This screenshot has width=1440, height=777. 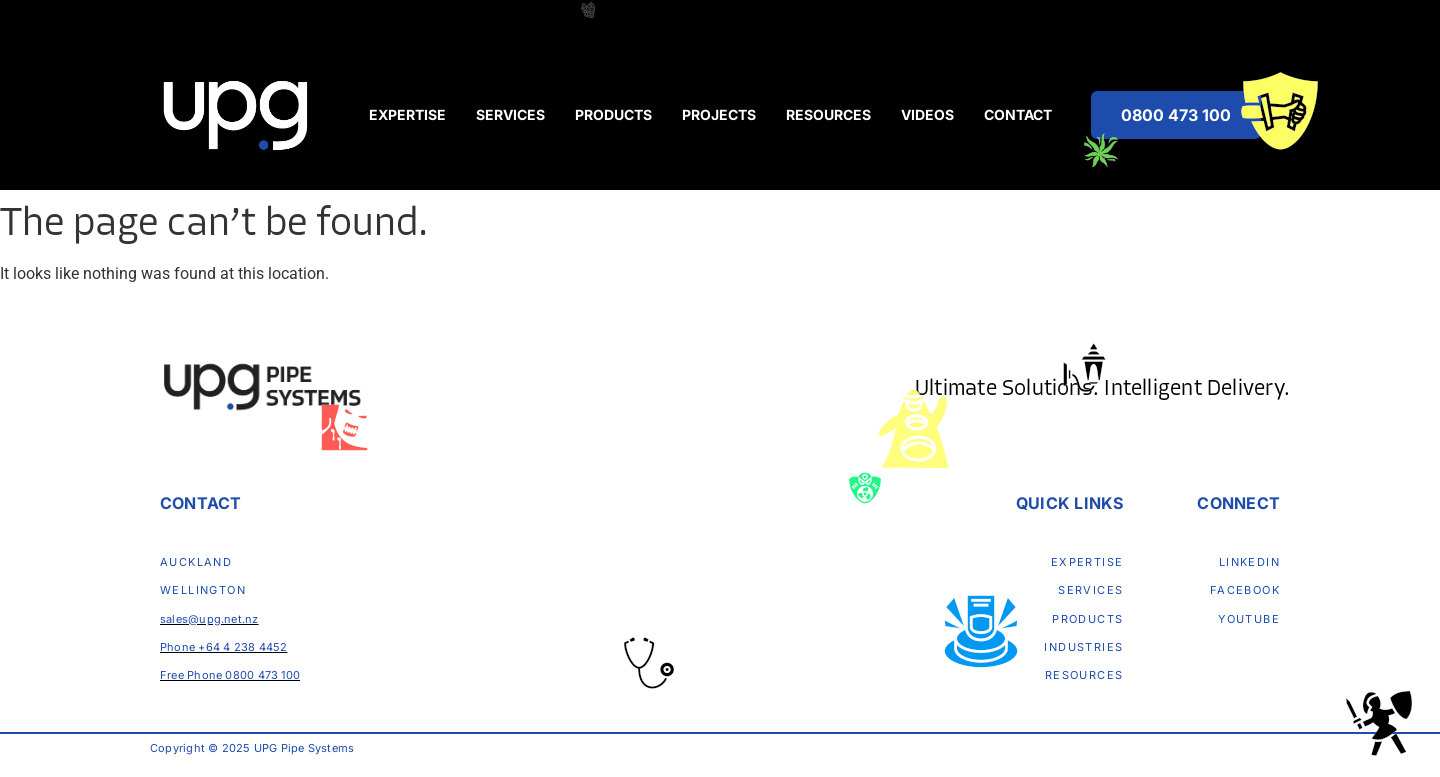 What do you see at coordinates (865, 488) in the screenshot?
I see `select the air man character` at bounding box center [865, 488].